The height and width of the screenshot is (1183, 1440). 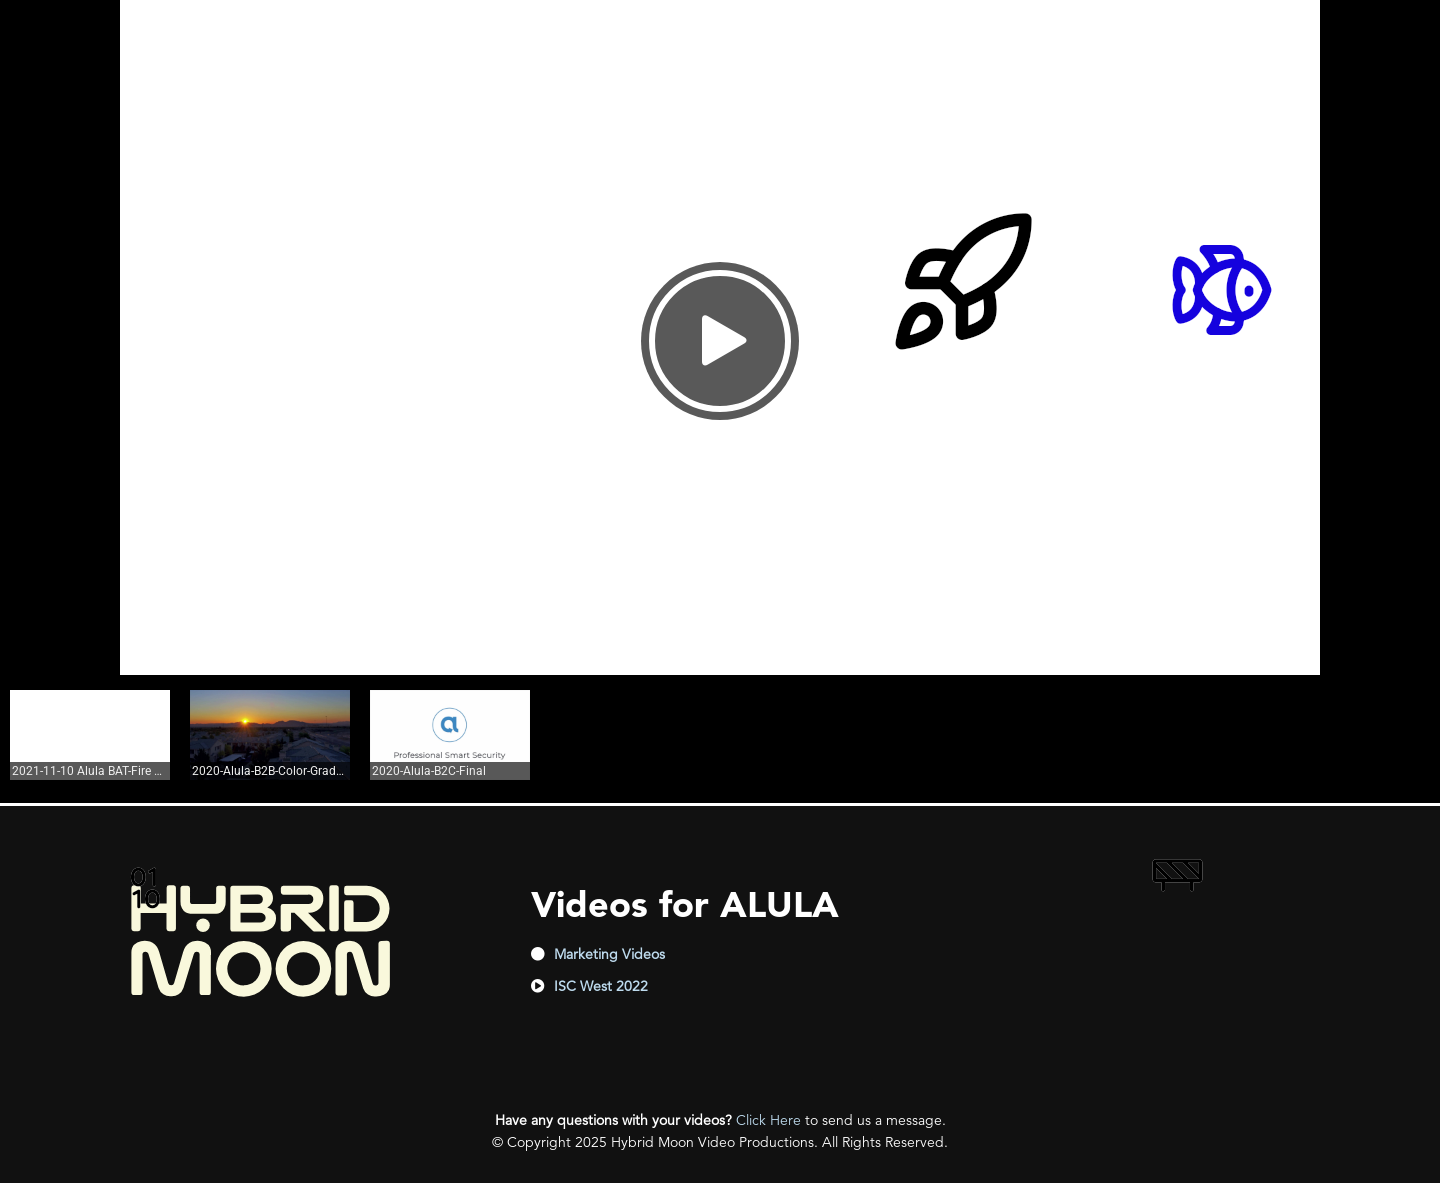 What do you see at coordinates (1177, 873) in the screenshot?
I see `indicates a blocked or restricted area` at bounding box center [1177, 873].